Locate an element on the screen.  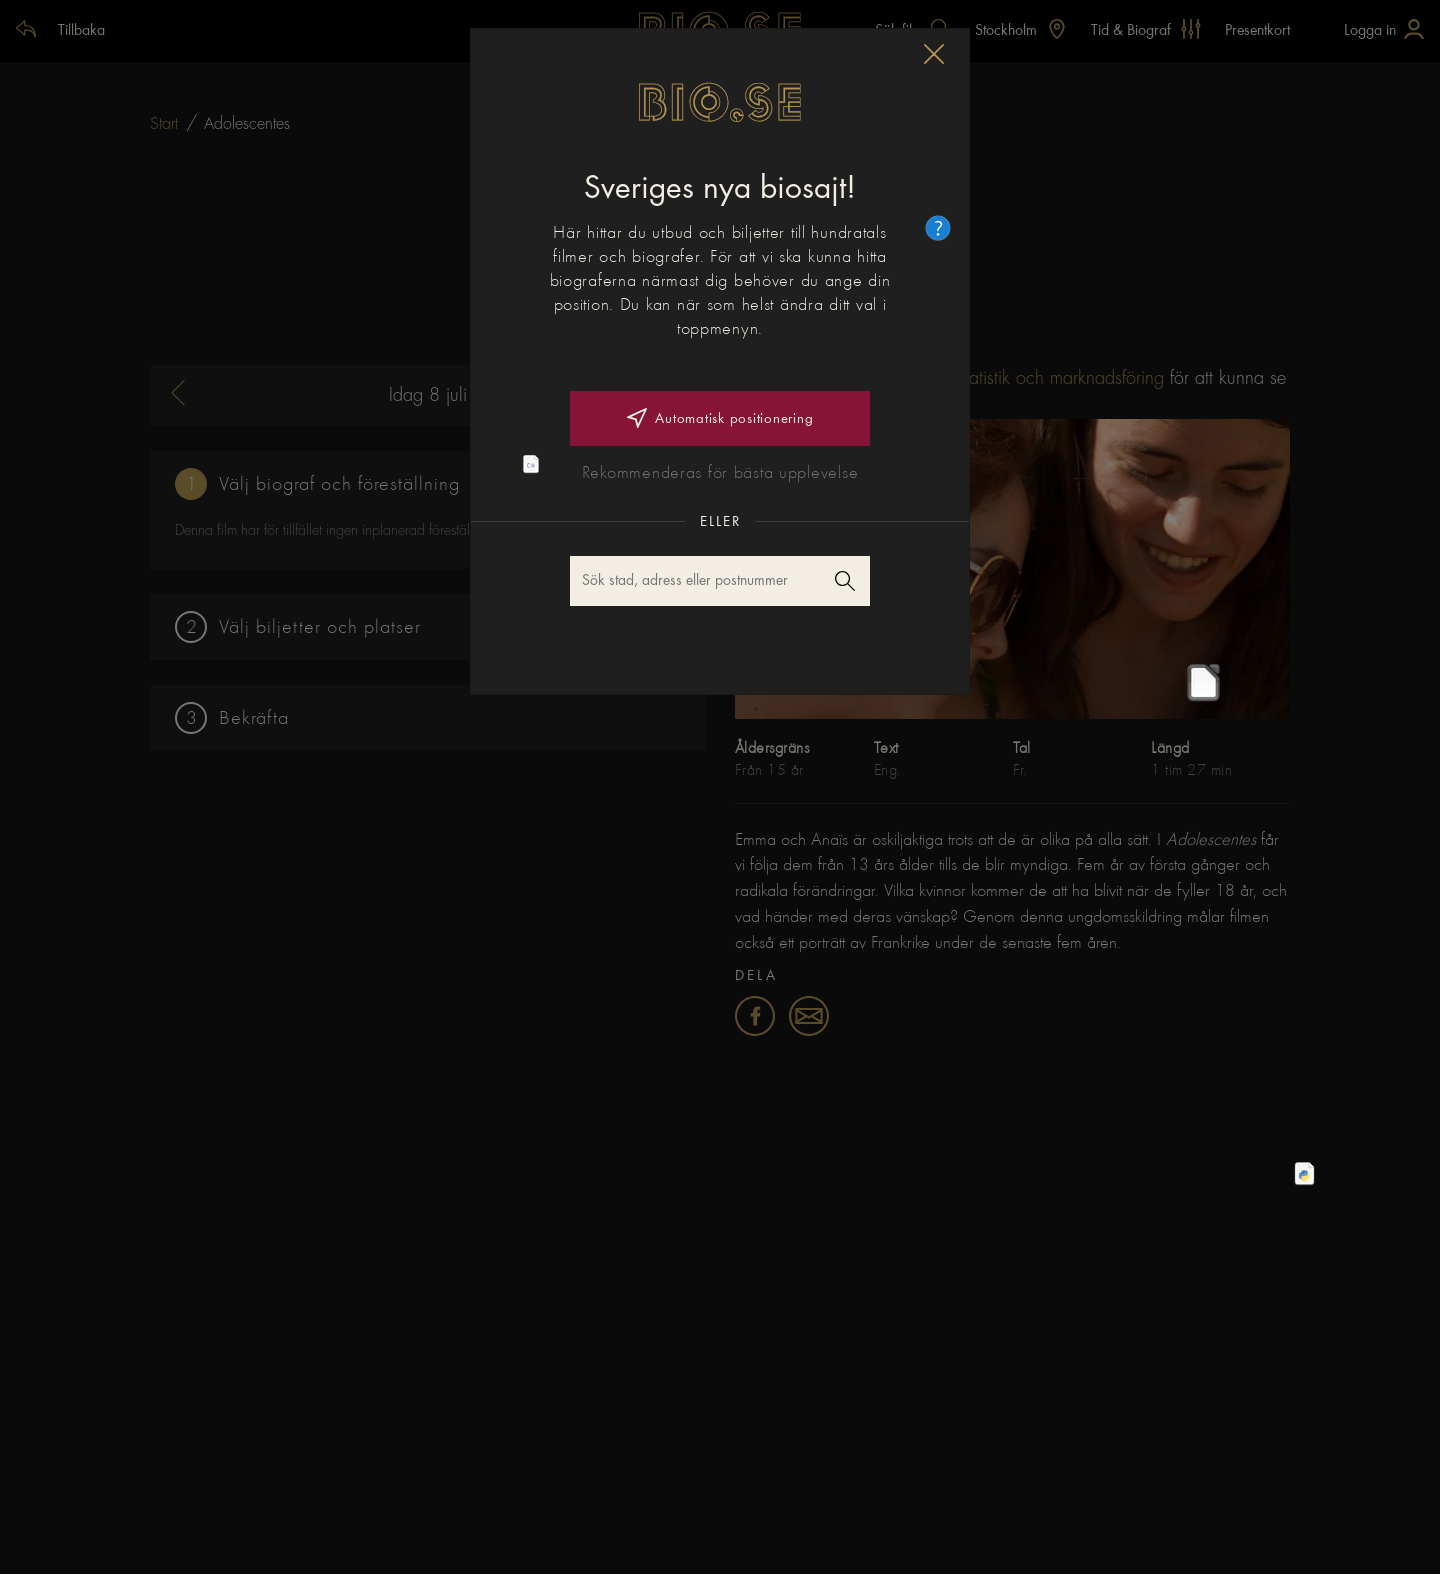
a C# source code file is located at coordinates (531, 464).